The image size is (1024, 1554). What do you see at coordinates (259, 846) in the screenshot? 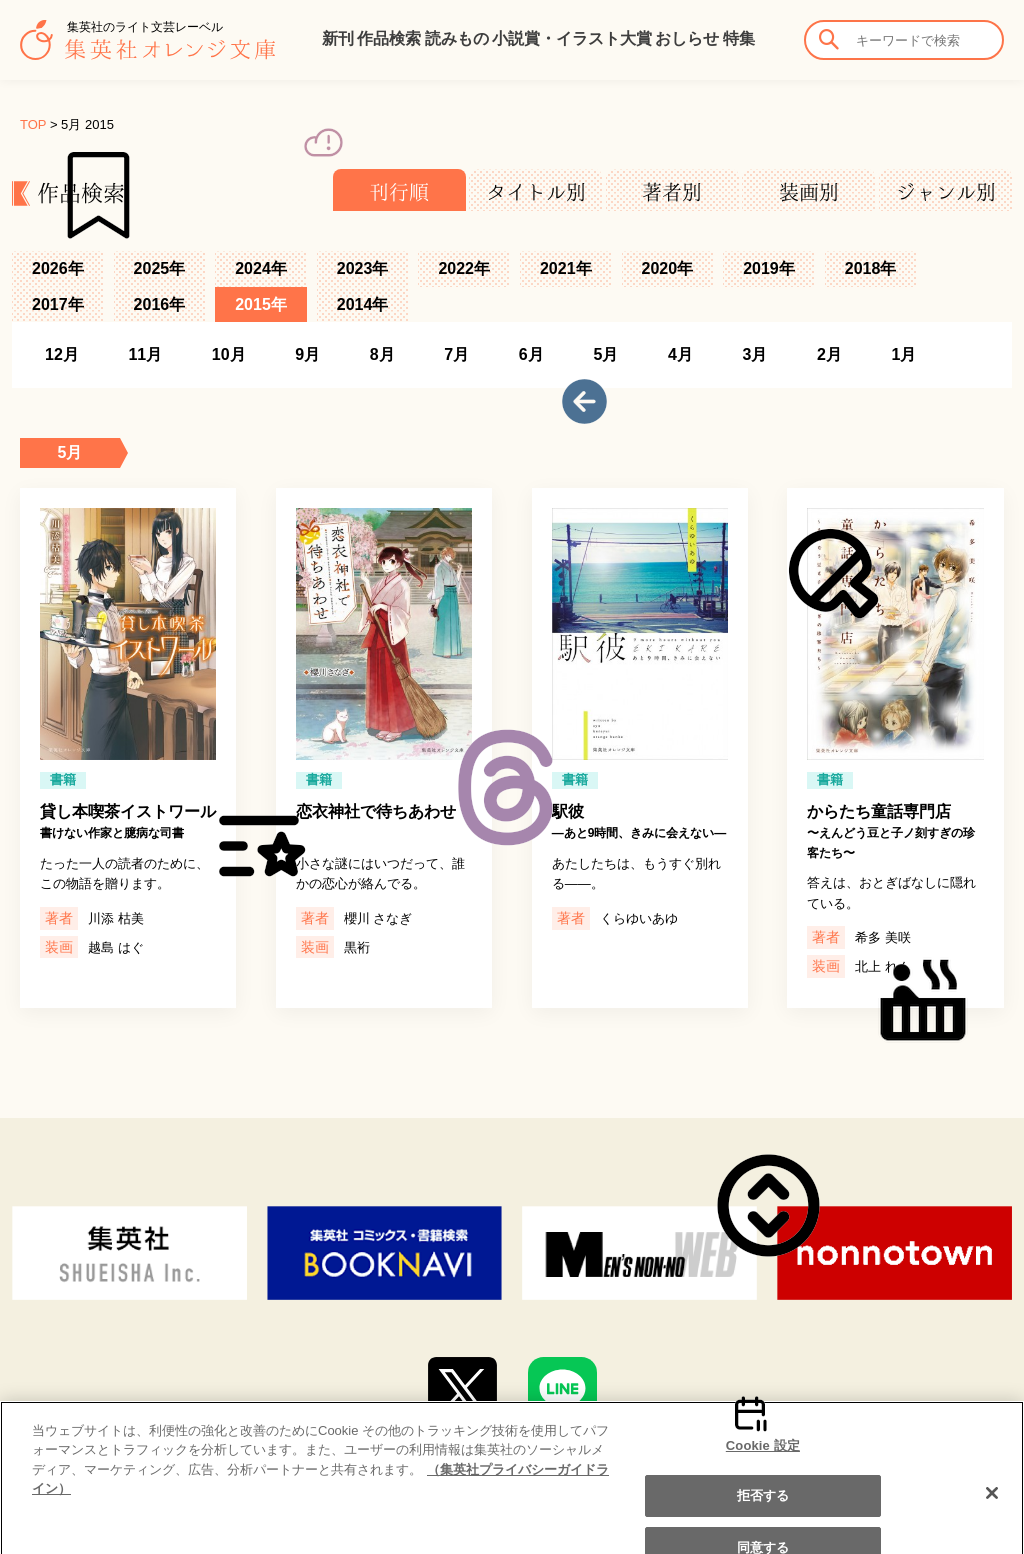
I see `view your favorites list` at bounding box center [259, 846].